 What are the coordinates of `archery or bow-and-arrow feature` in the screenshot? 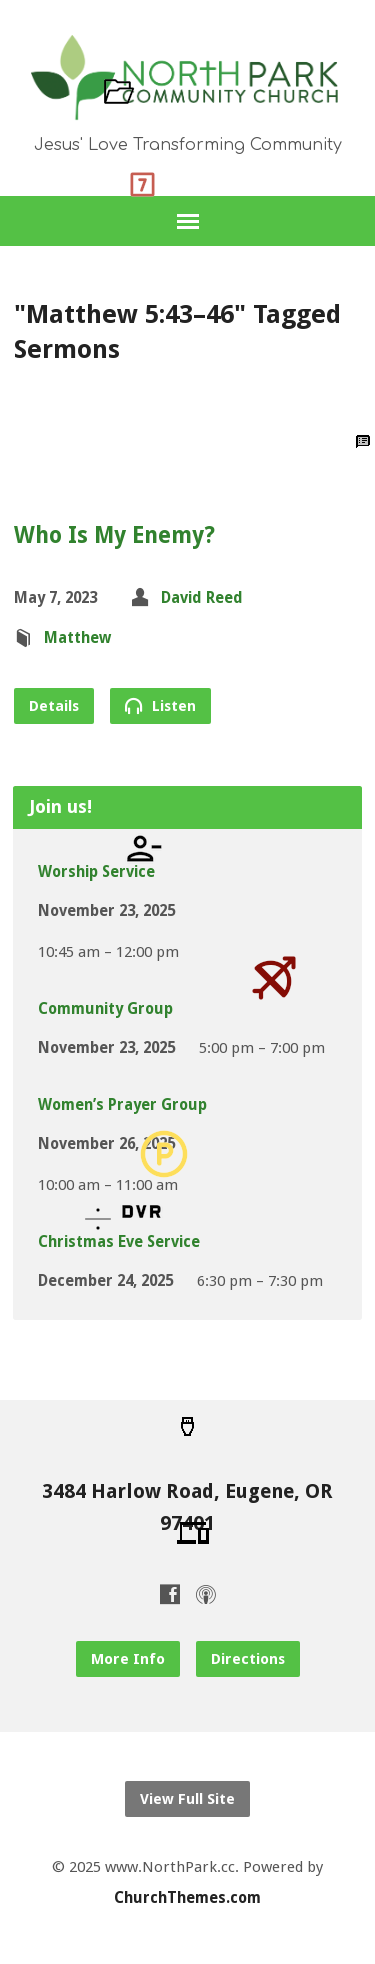 It's located at (274, 978).